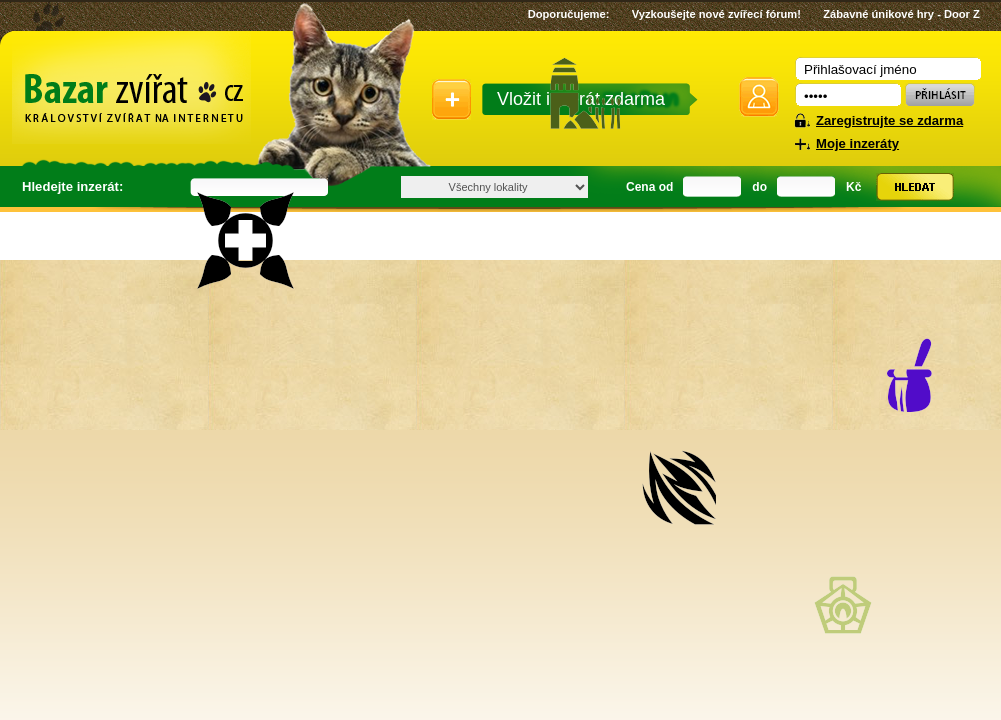 This screenshot has height=720, width=1001. Describe the element at coordinates (245, 240) in the screenshot. I see `indicates level four or advanced tier achievement` at that location.